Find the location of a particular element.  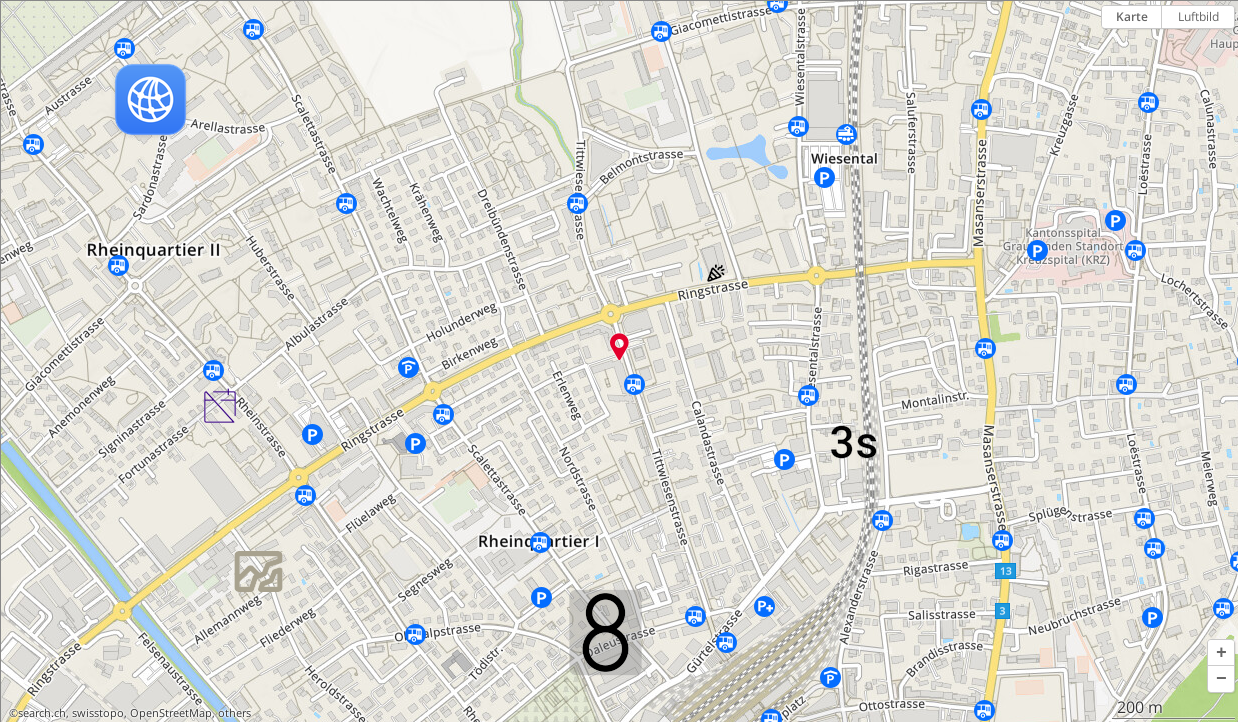

set a 3-second timer is located at coordinates (852, 442).